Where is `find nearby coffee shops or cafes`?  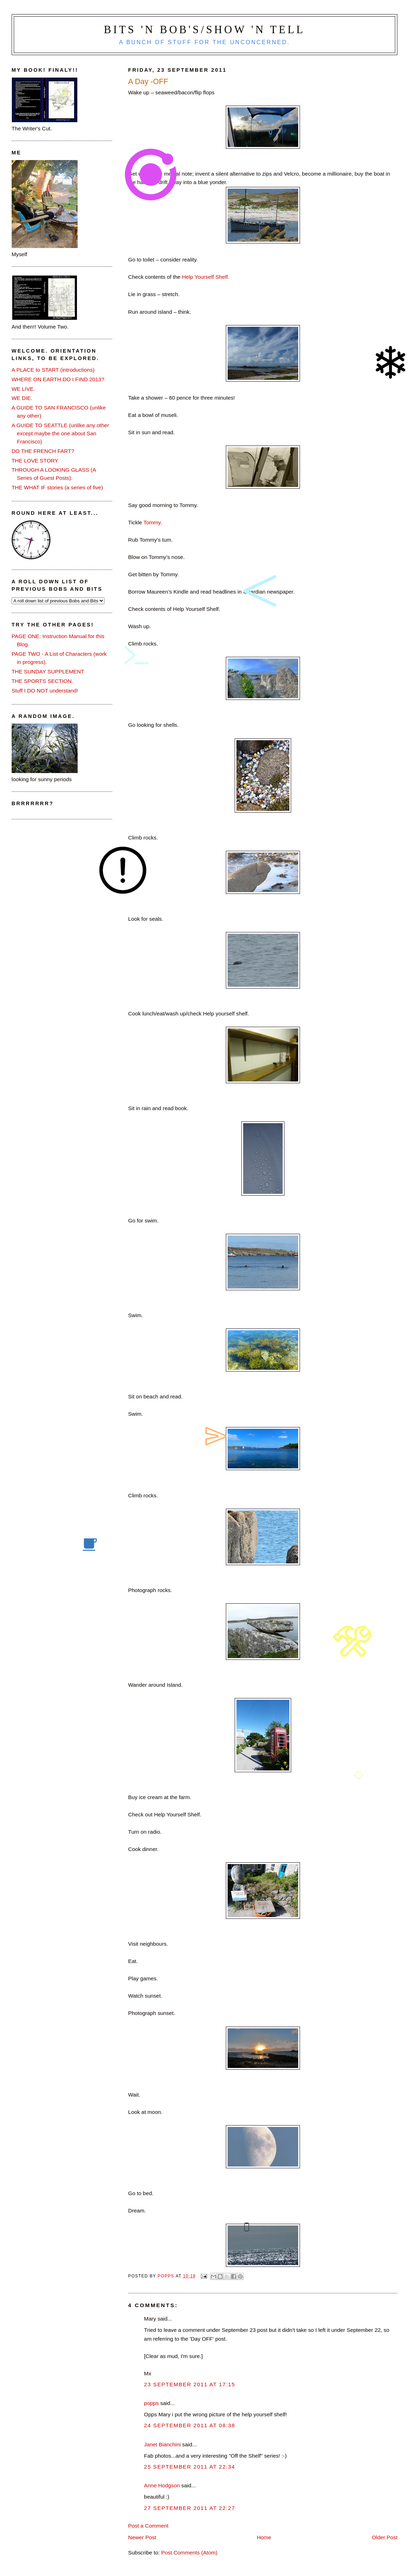
find nearby coffee shops or cafes is located at coordinates (90, 1545).